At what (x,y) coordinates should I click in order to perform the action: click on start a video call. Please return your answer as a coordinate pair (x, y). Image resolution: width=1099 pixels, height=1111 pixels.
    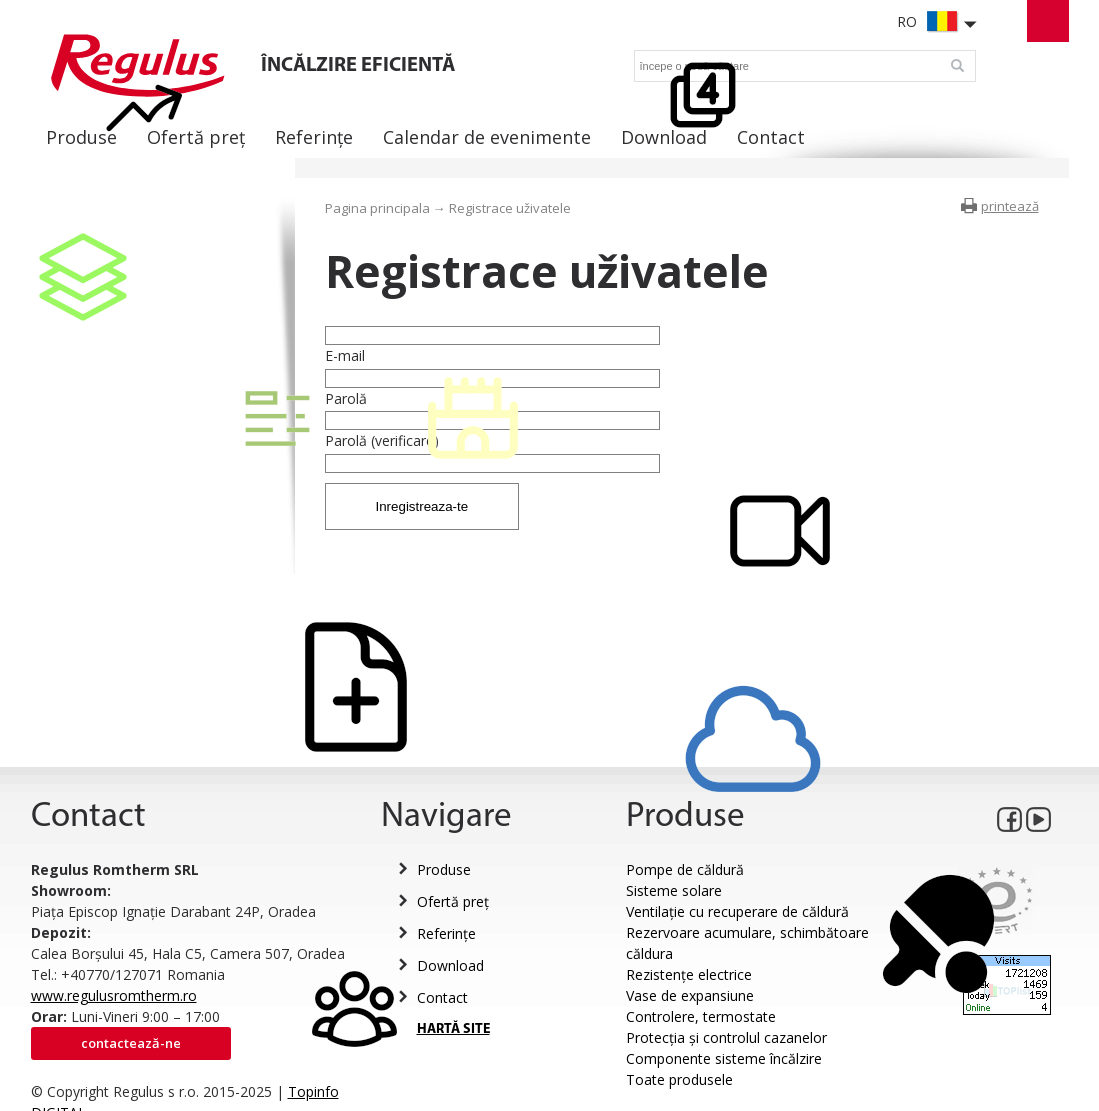
    Looking at the image, I should click on (780, 531).